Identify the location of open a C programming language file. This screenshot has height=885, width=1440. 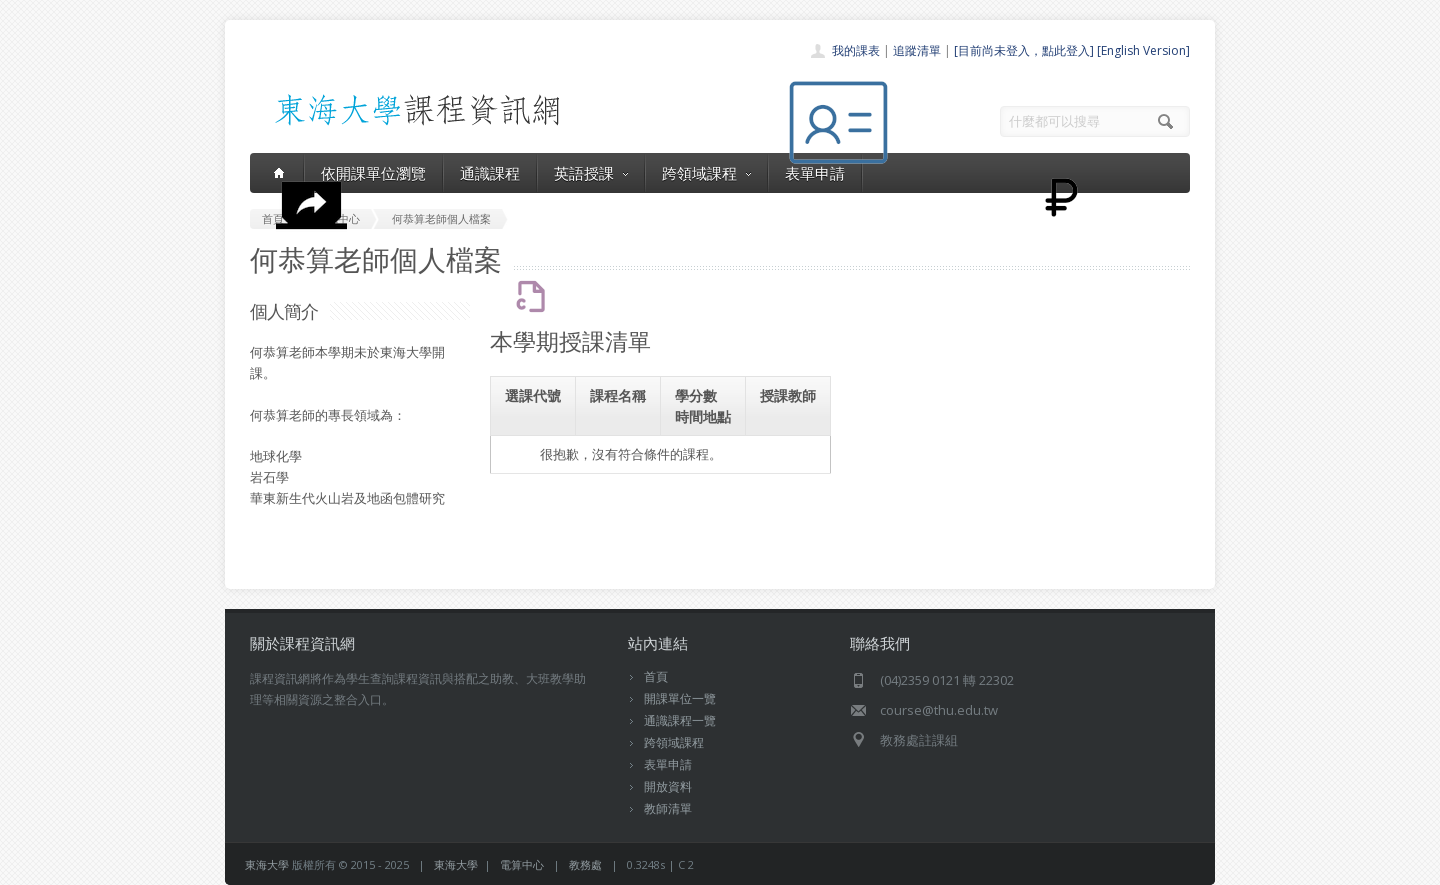
(531, 296).